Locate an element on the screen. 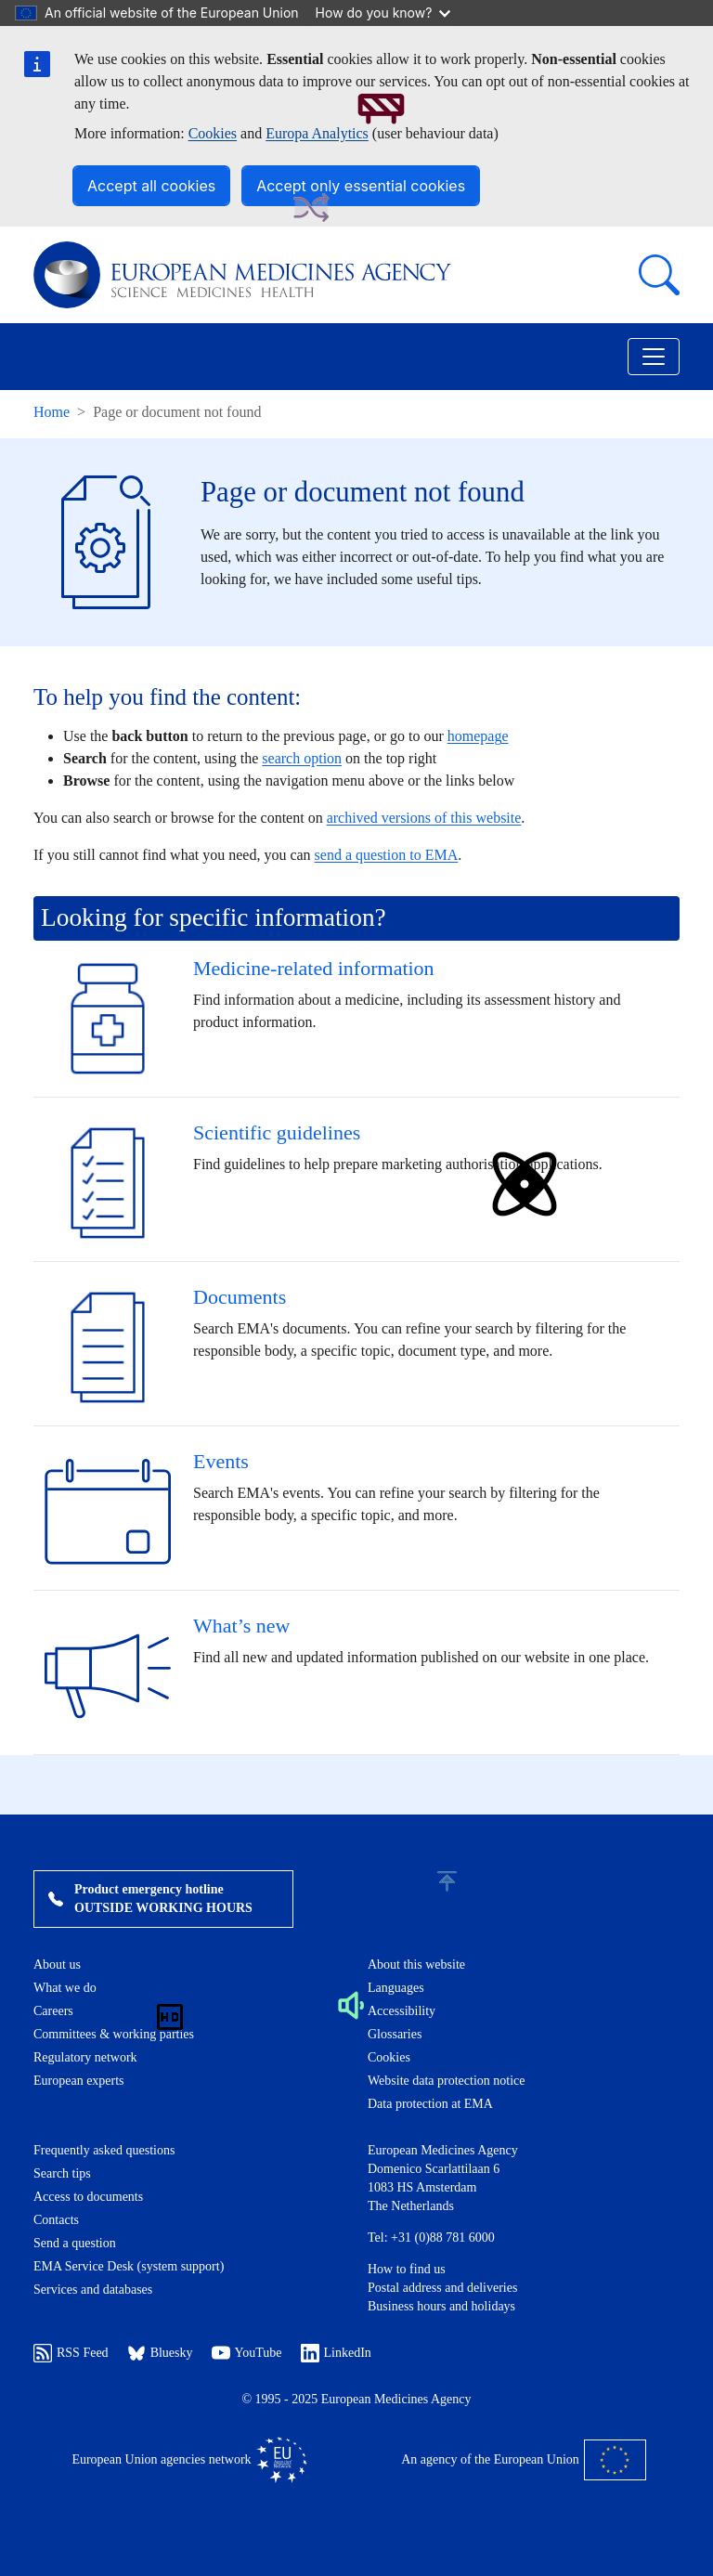 This screenshot has height=2576, width=713. volume set to low is located at coordinates (353, 2005).